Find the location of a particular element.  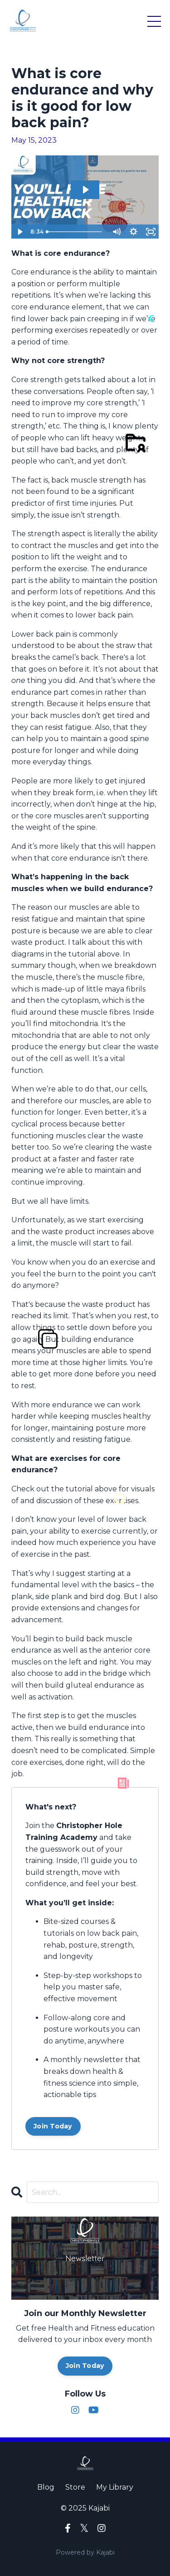

contact customer support is located at coordinates (120, 1499).